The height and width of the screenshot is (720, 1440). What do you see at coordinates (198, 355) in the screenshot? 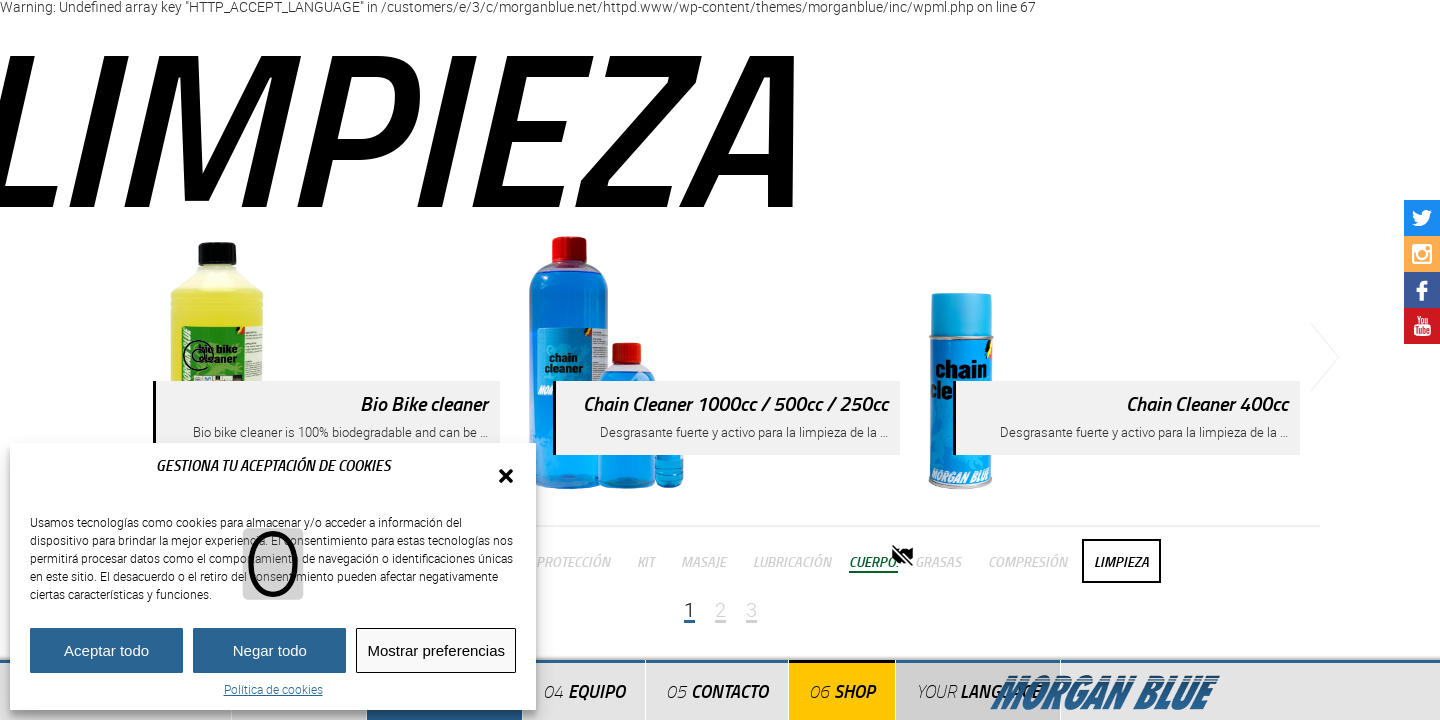
I see `enter or view email address` at bounding box center [198, 355].